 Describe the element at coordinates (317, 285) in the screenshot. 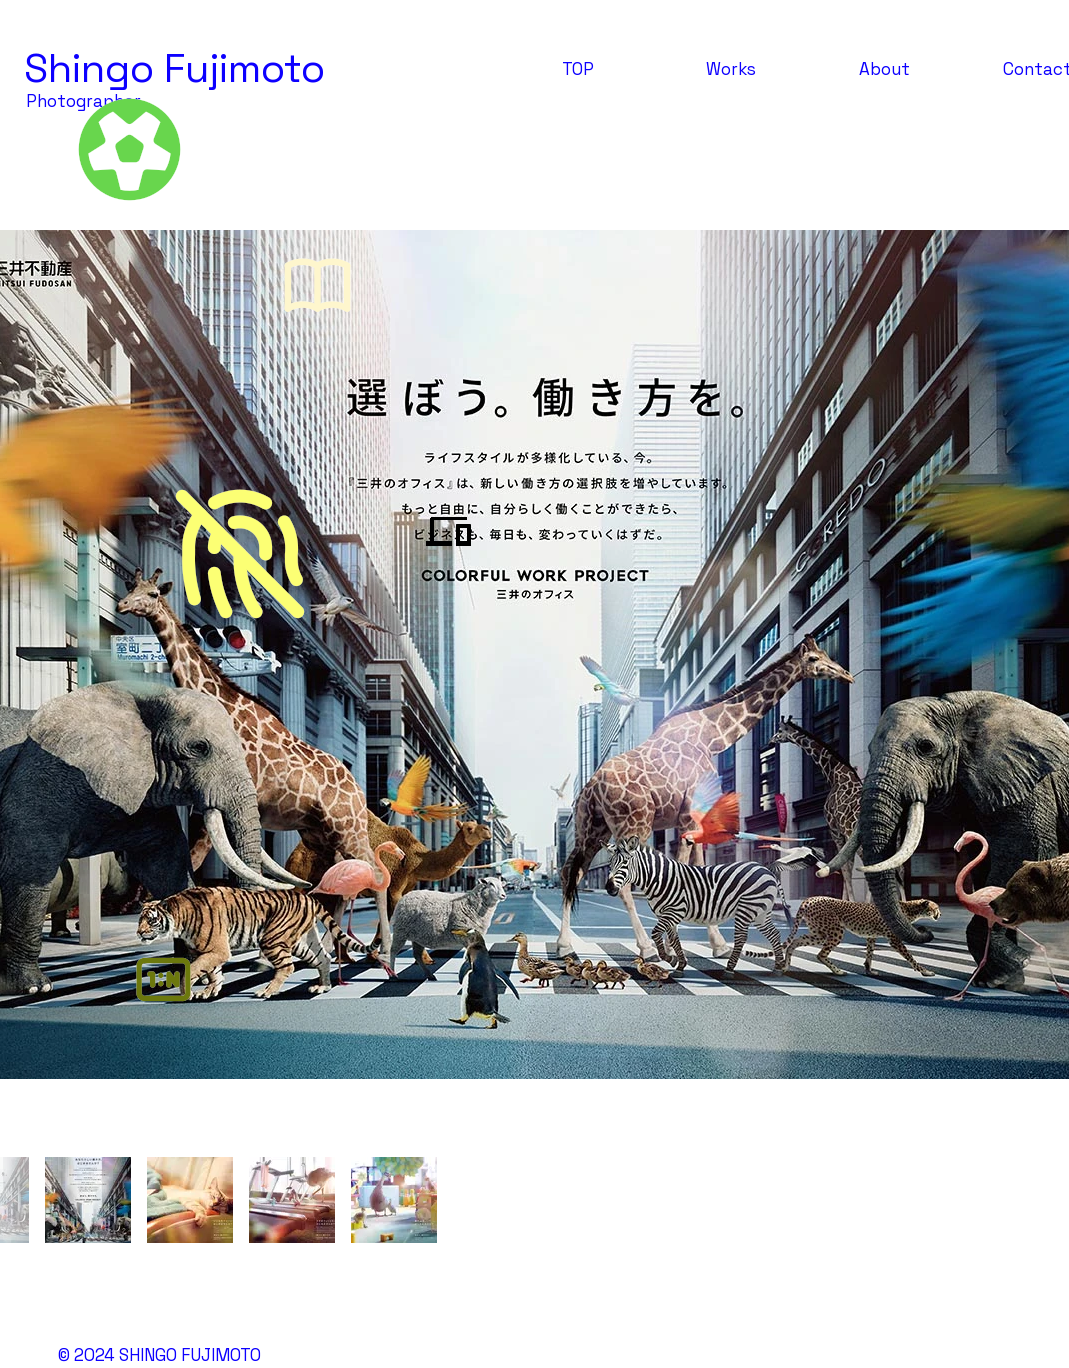

I see `open library or reading list` at that location.